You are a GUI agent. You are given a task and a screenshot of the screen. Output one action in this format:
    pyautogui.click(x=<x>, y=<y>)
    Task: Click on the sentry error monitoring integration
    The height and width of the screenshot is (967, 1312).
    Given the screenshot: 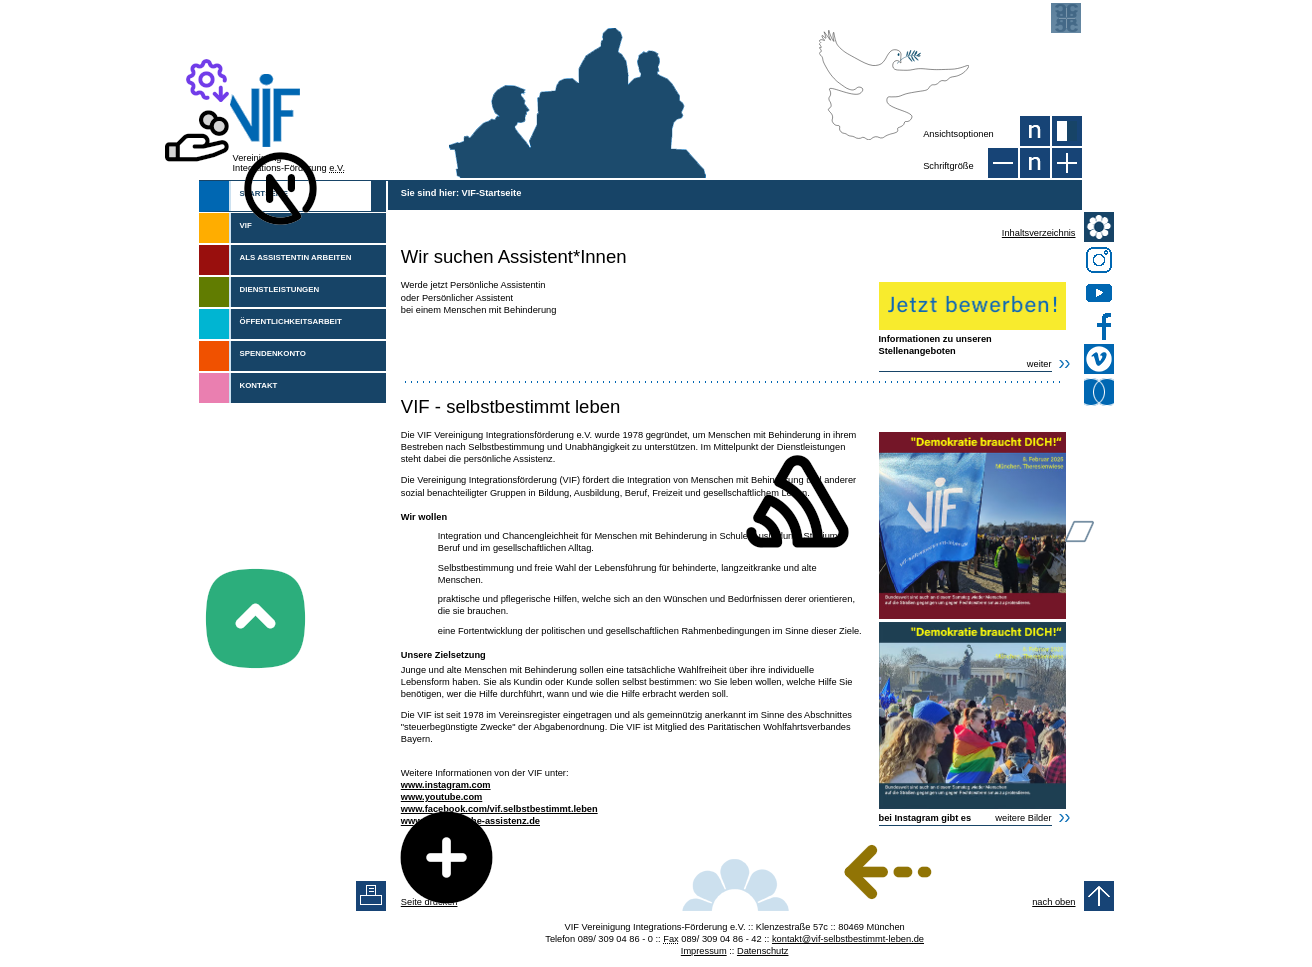 What is the action you would take?
    pyautogui.click(x=797, y=501)
    